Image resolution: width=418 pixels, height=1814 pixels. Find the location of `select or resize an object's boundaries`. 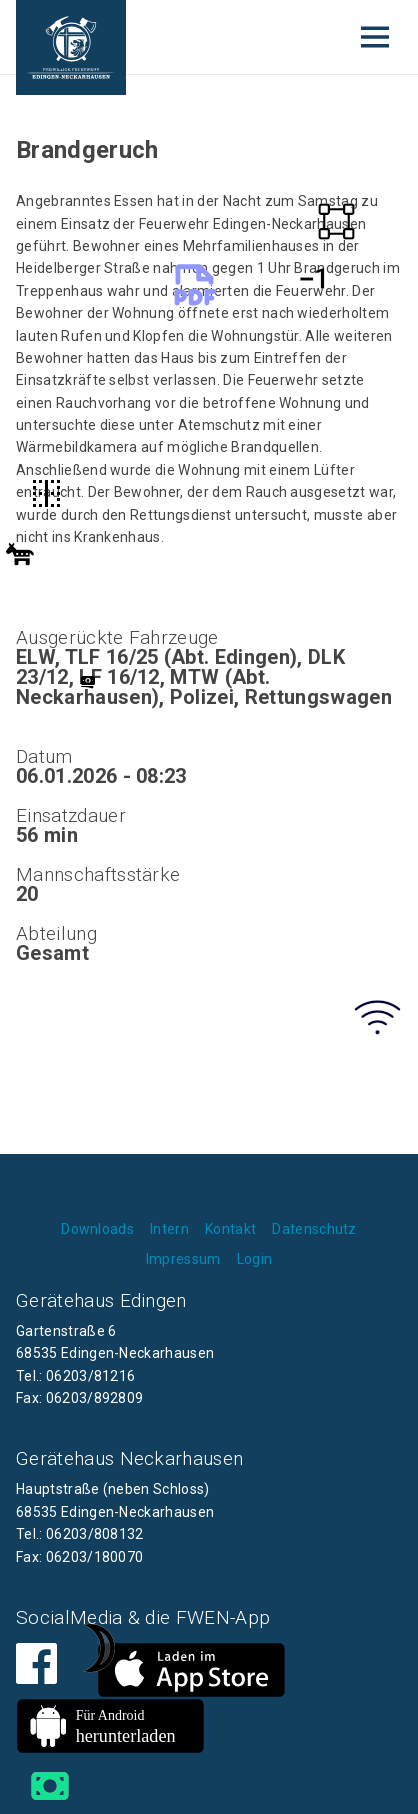

select or resize an object's boundaries is located at coordinates (336, 221).